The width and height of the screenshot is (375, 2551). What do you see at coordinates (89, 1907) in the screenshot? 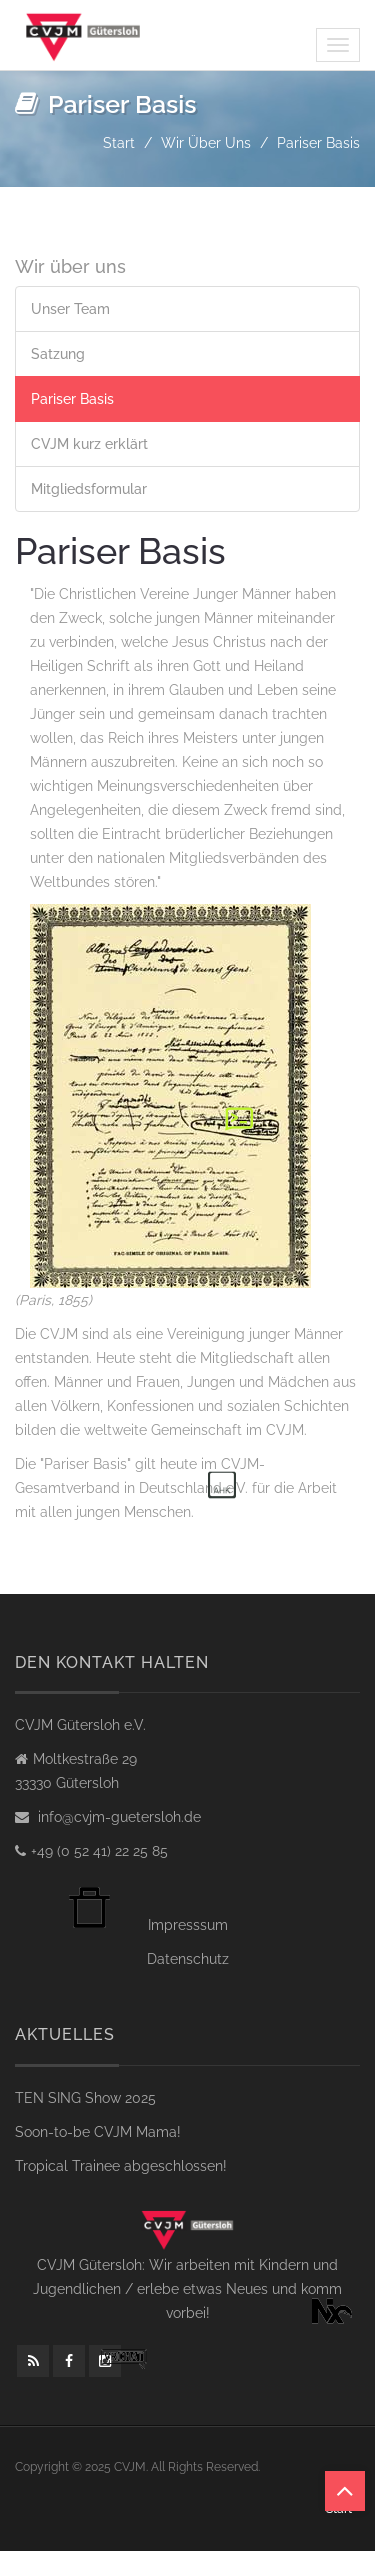
I see `delete selected item` at bounding box center [89, 1907].